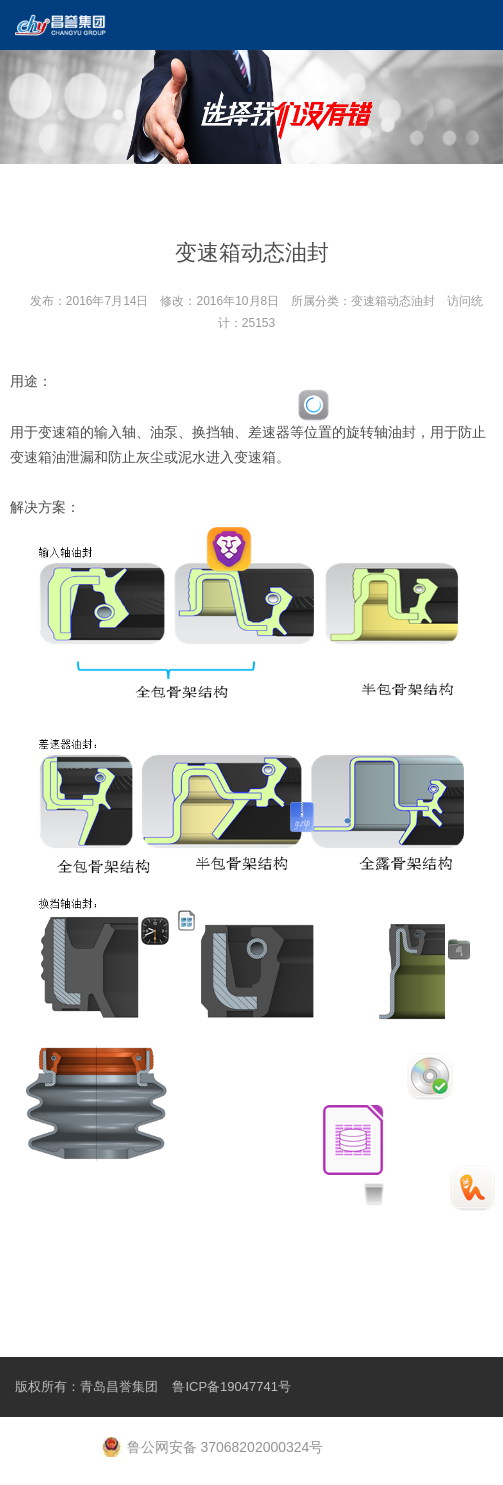 The image size is (503, 1485). What do you see at coordinates (353, 1140) in the screenshot?
I see `open a libreoffice base database file` at bounding box center [353, 1140].